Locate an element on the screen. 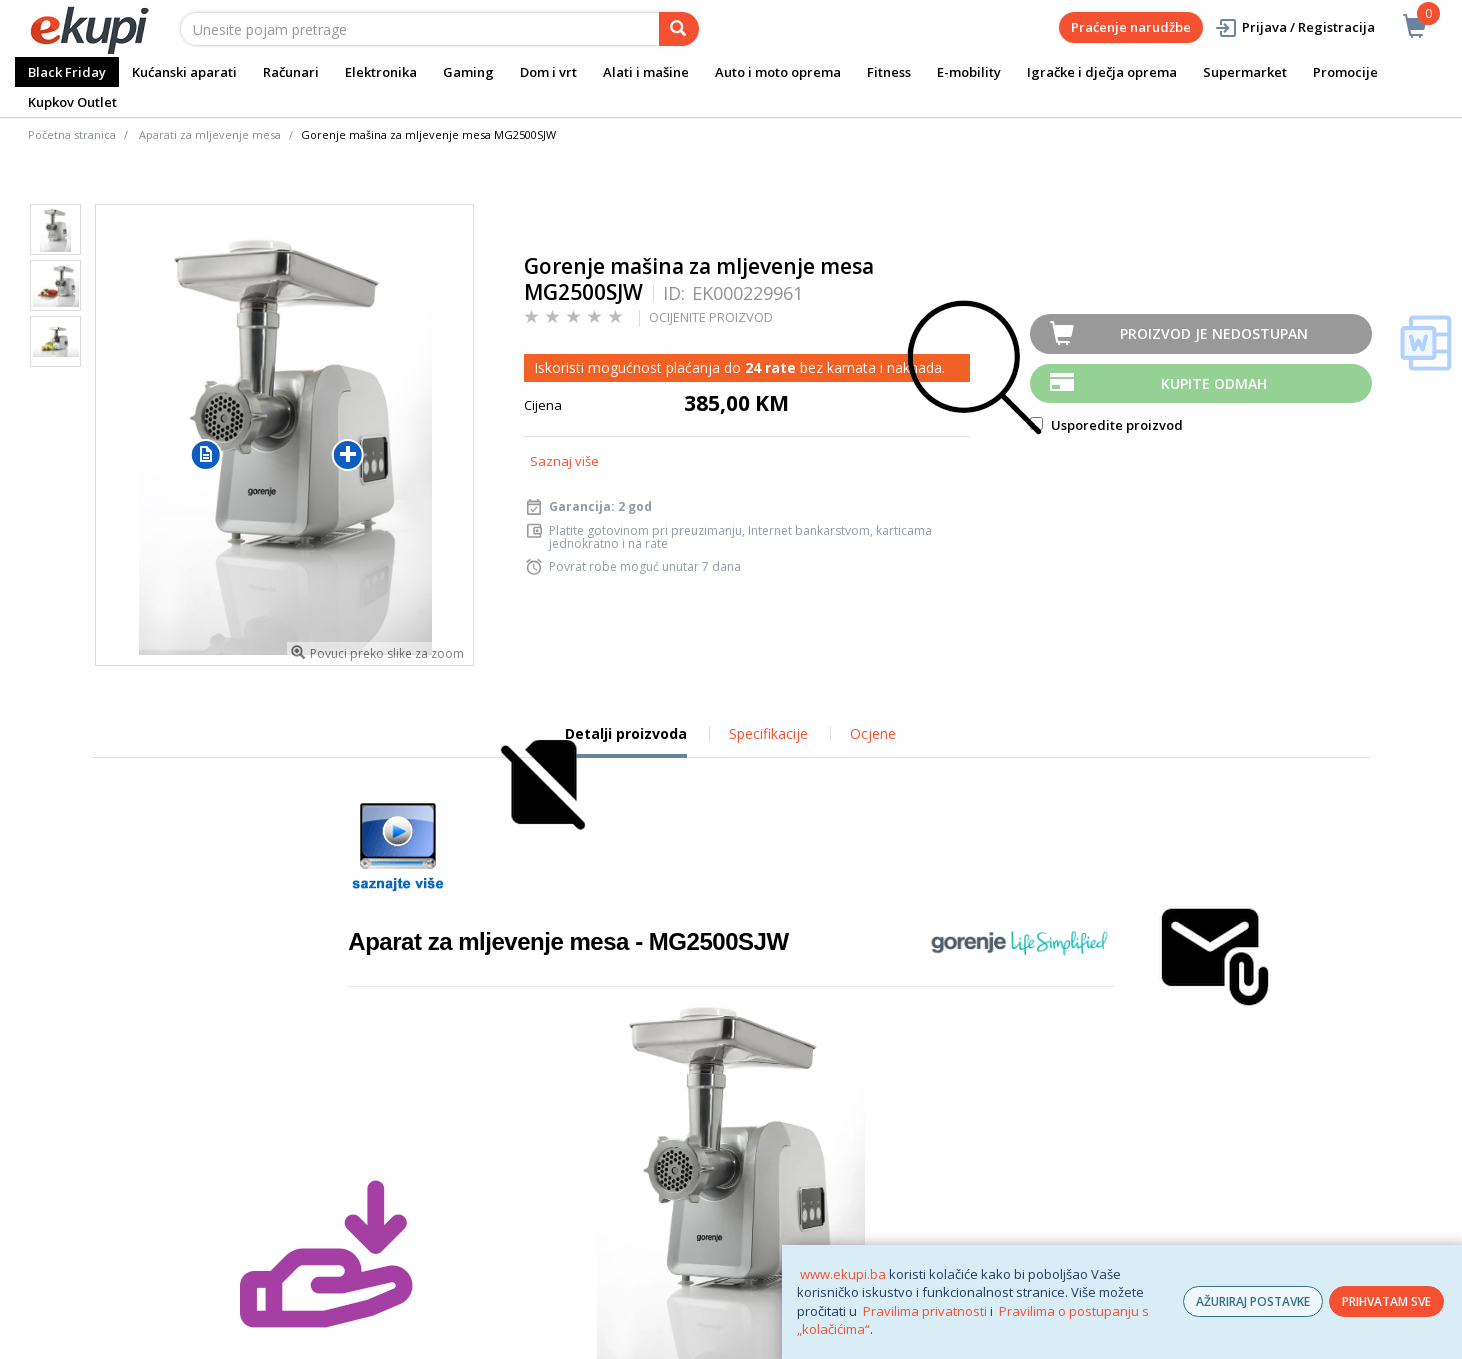  search for content or items is located at coordinates (974, 367).